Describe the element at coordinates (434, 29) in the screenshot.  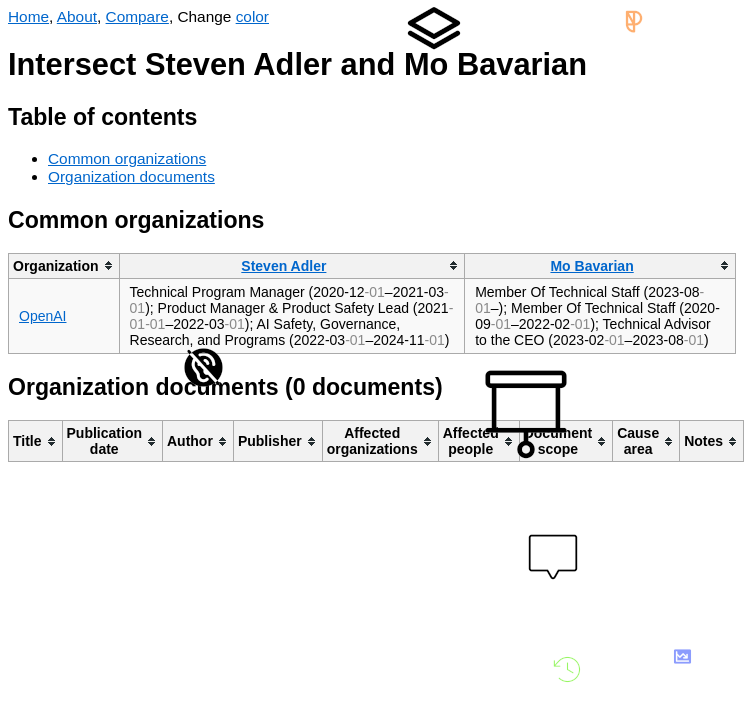
I see `view layers or stacked content` at that location.